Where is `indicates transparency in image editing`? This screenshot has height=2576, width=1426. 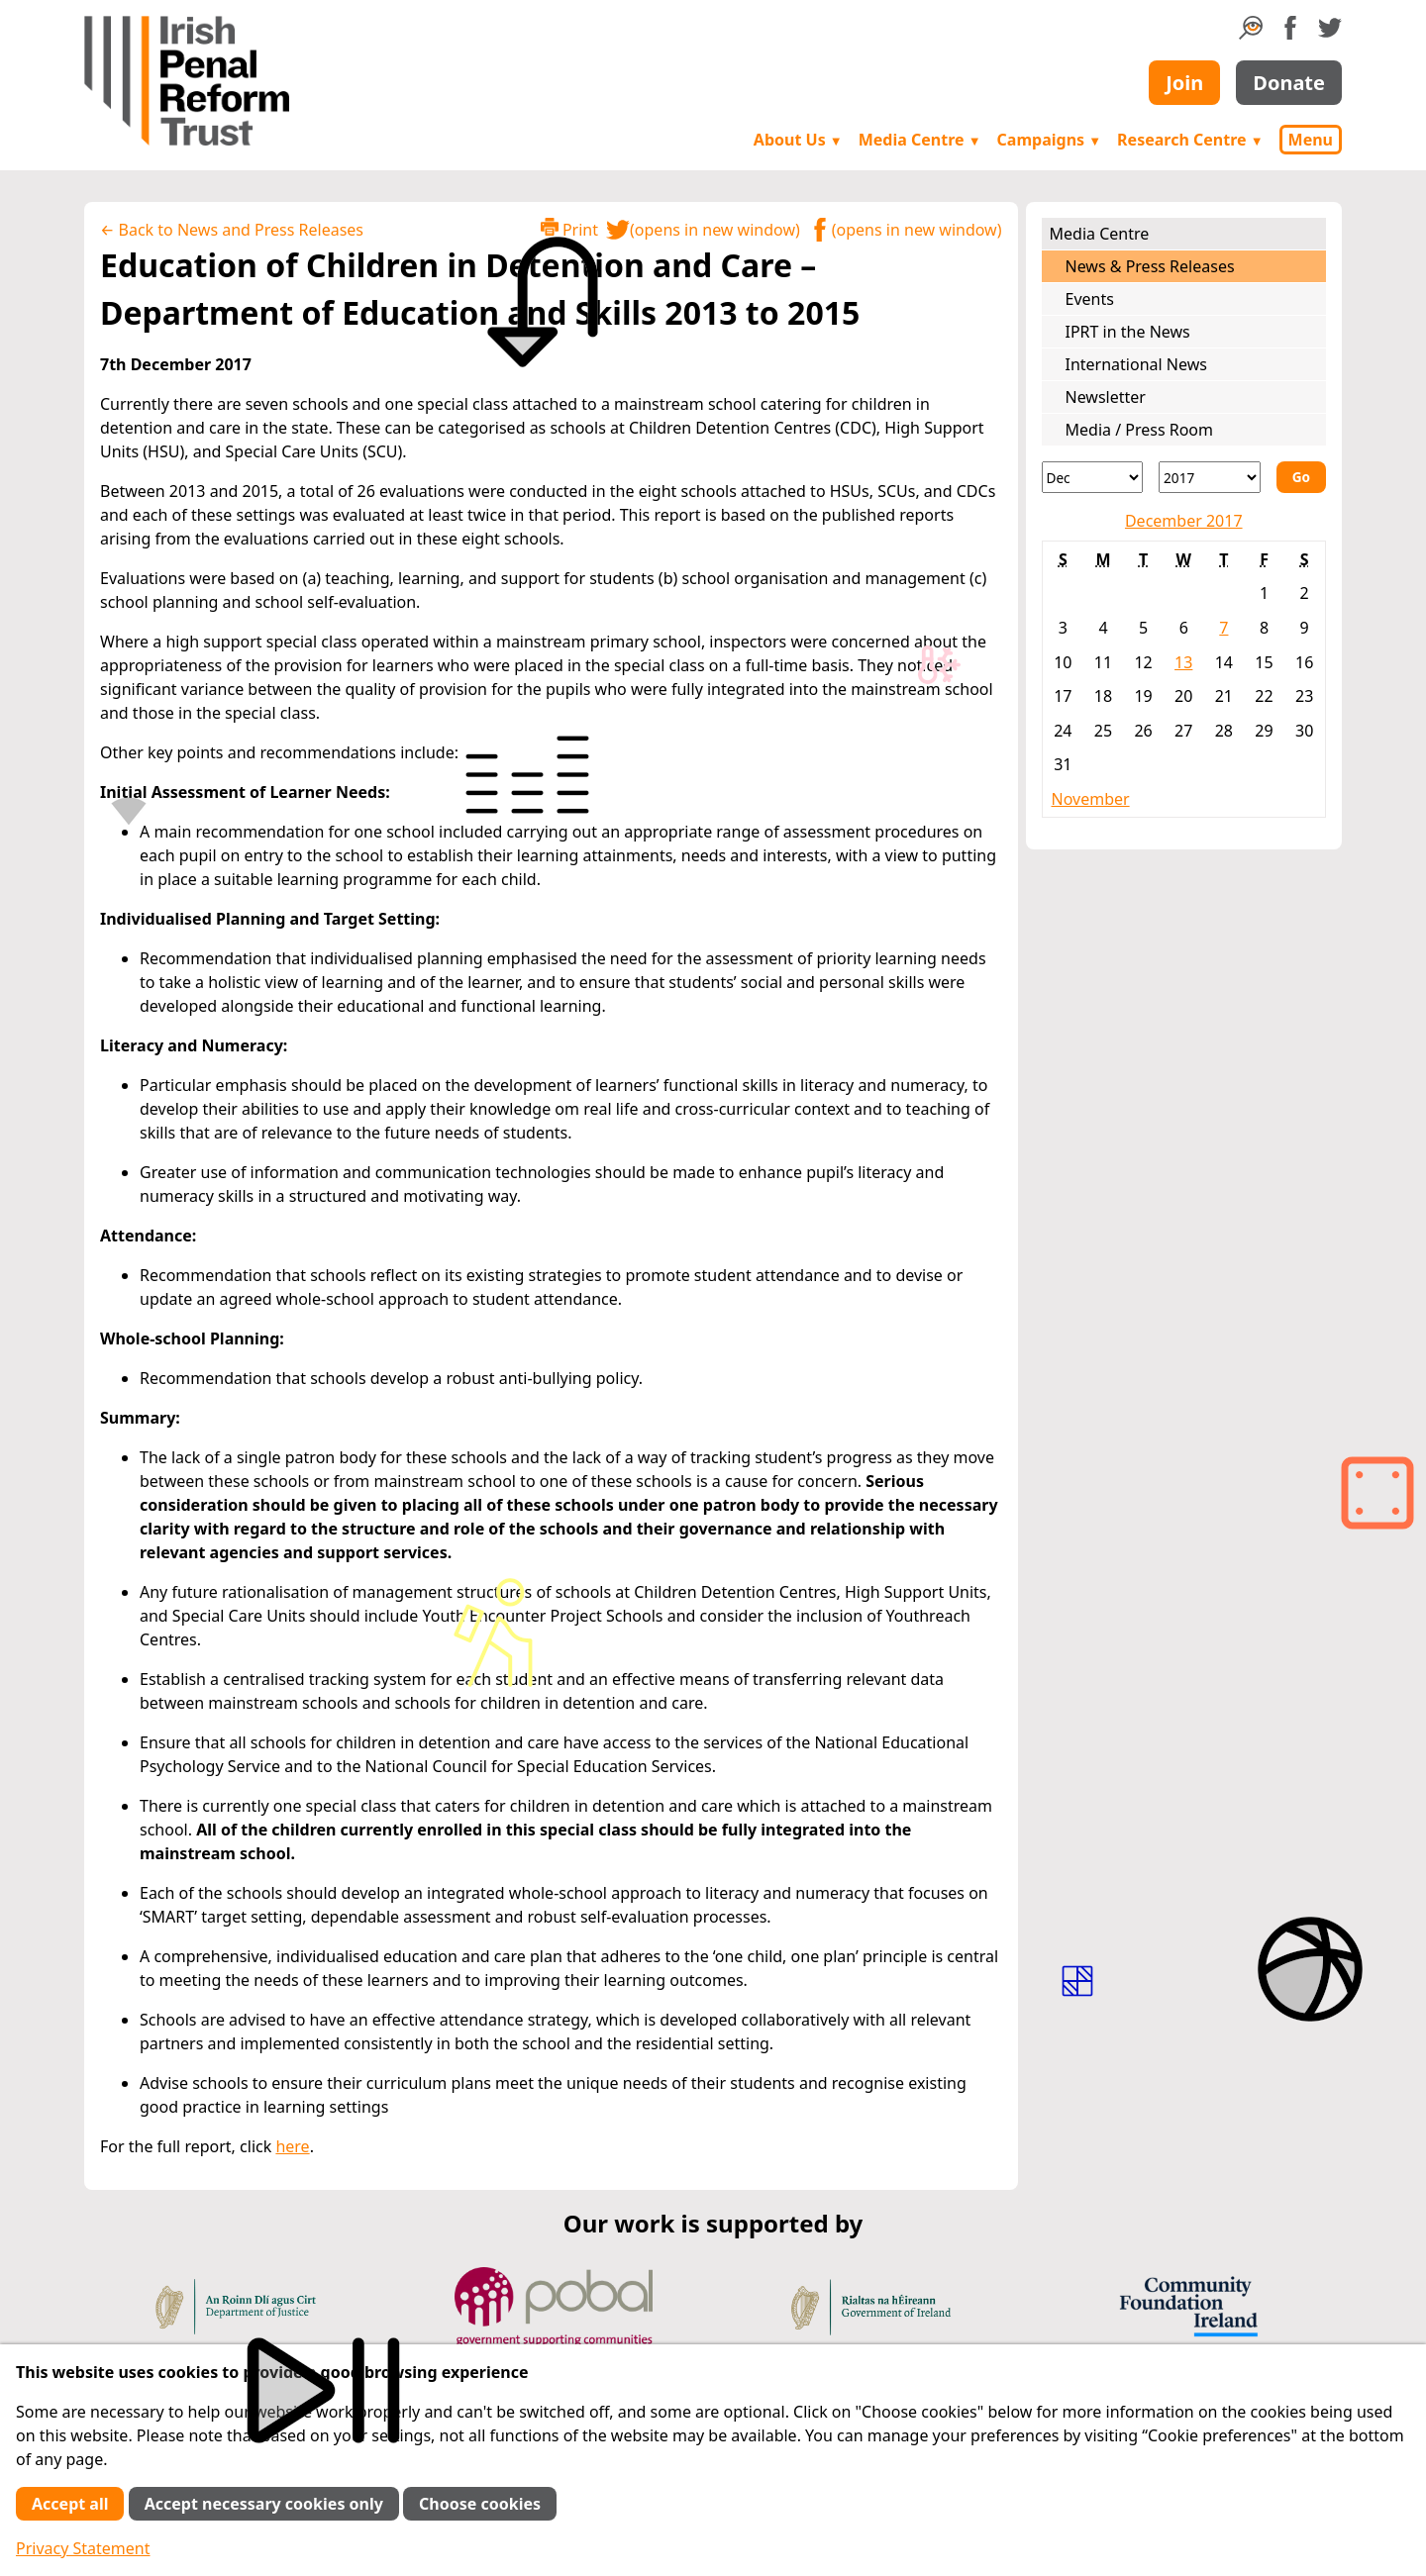
indicates transparency in image editing is located at coordinates (1077, 1981).